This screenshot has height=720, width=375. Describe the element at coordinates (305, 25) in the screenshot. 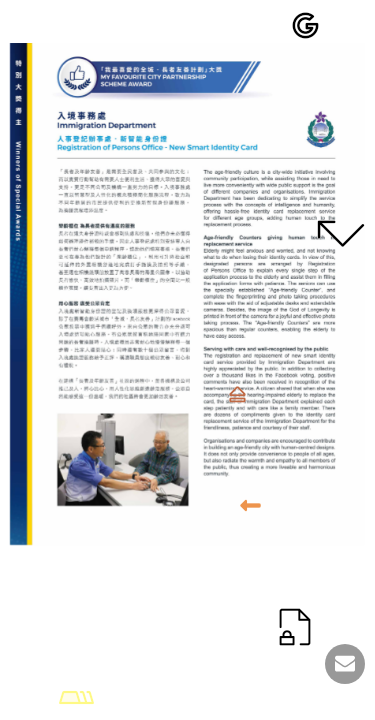

I see `sign in with Google` at that location.